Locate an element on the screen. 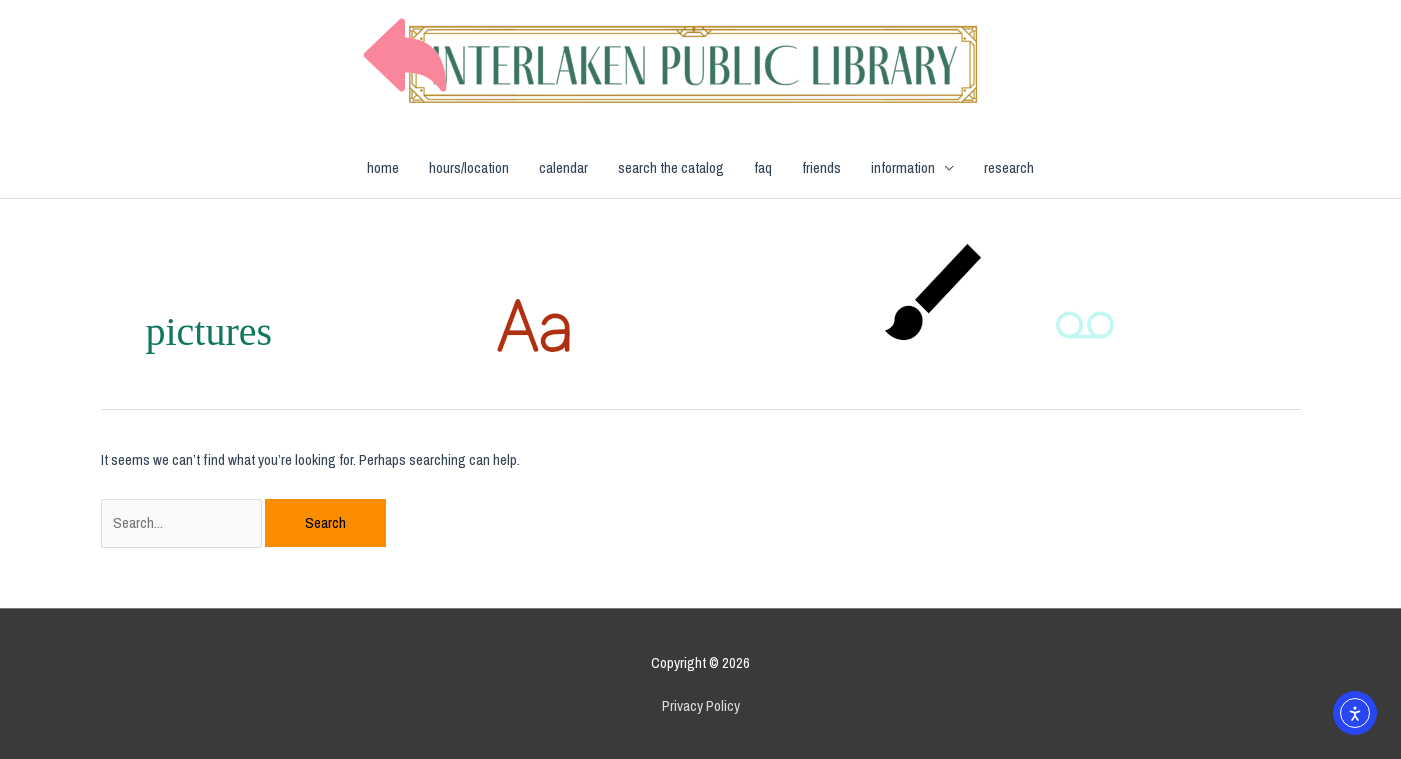 This screenshot has height=759, width=1401. access voicemail messages is located at coordinates (1085, 325).